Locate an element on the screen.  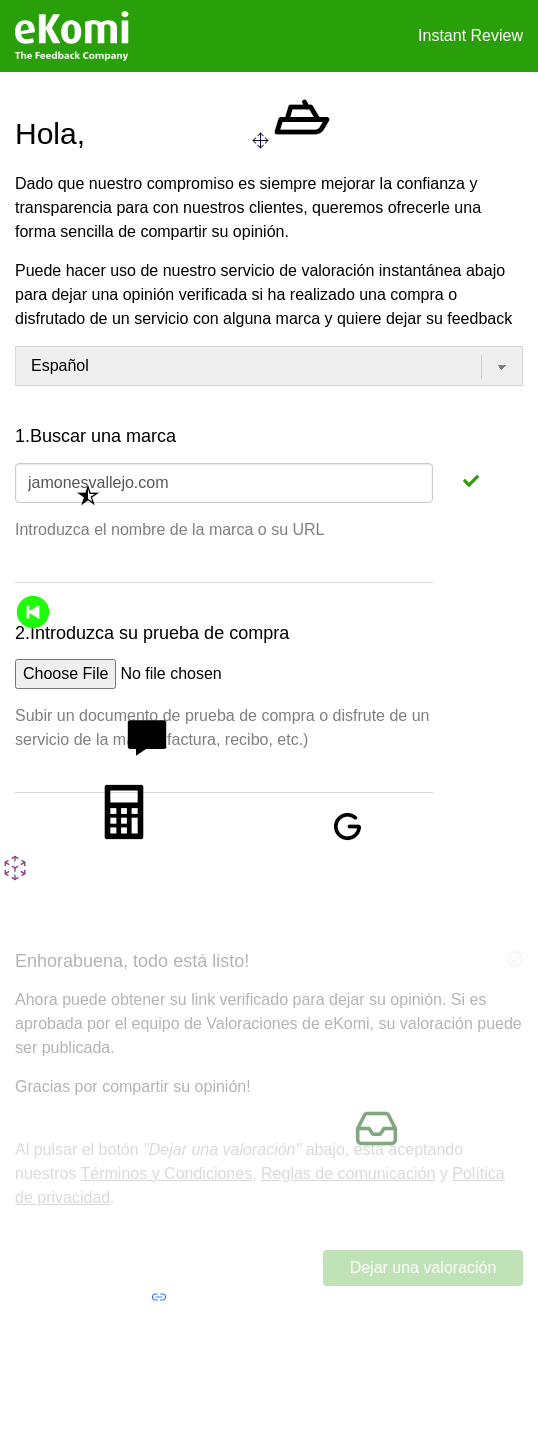
indicates items starting with the letter G is located at coordinates (347, 826).